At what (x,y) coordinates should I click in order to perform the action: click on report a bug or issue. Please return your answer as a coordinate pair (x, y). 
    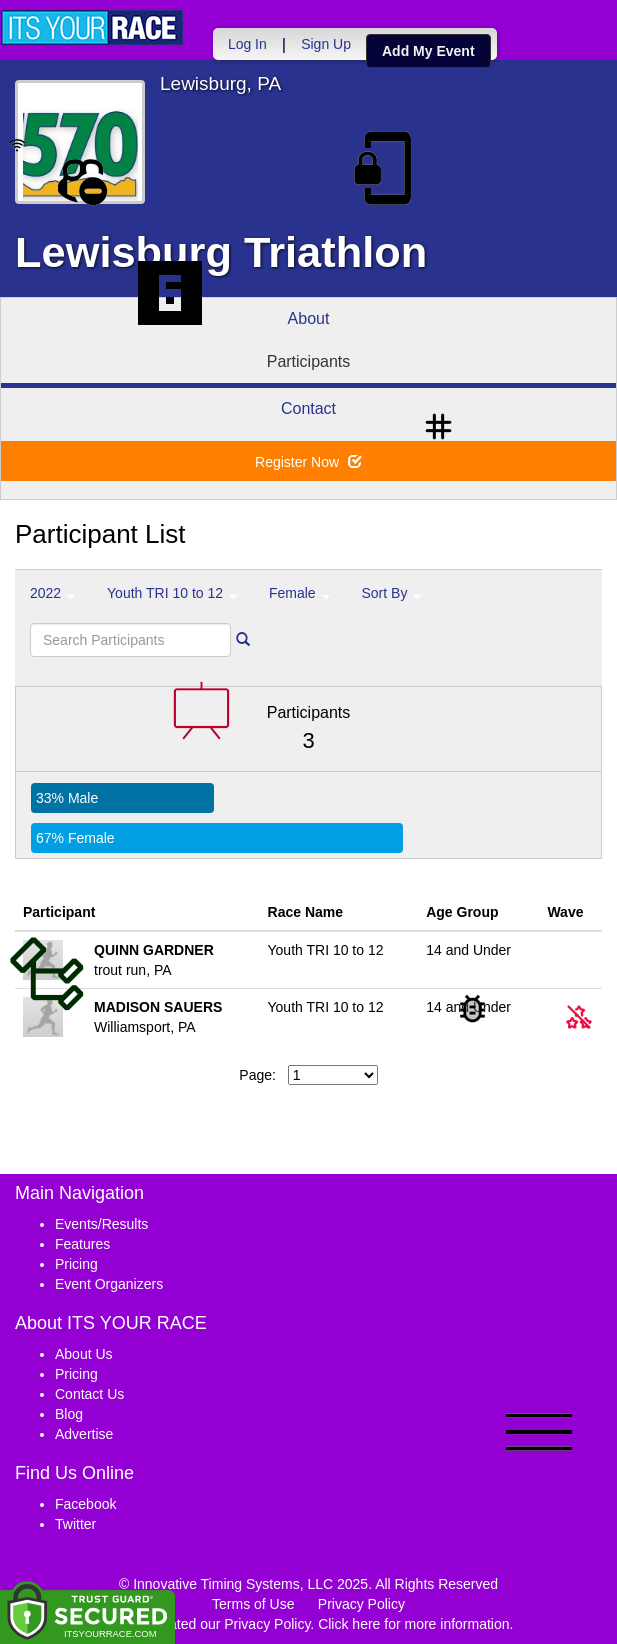
    Looking at the image, I should click on (472, 1008).